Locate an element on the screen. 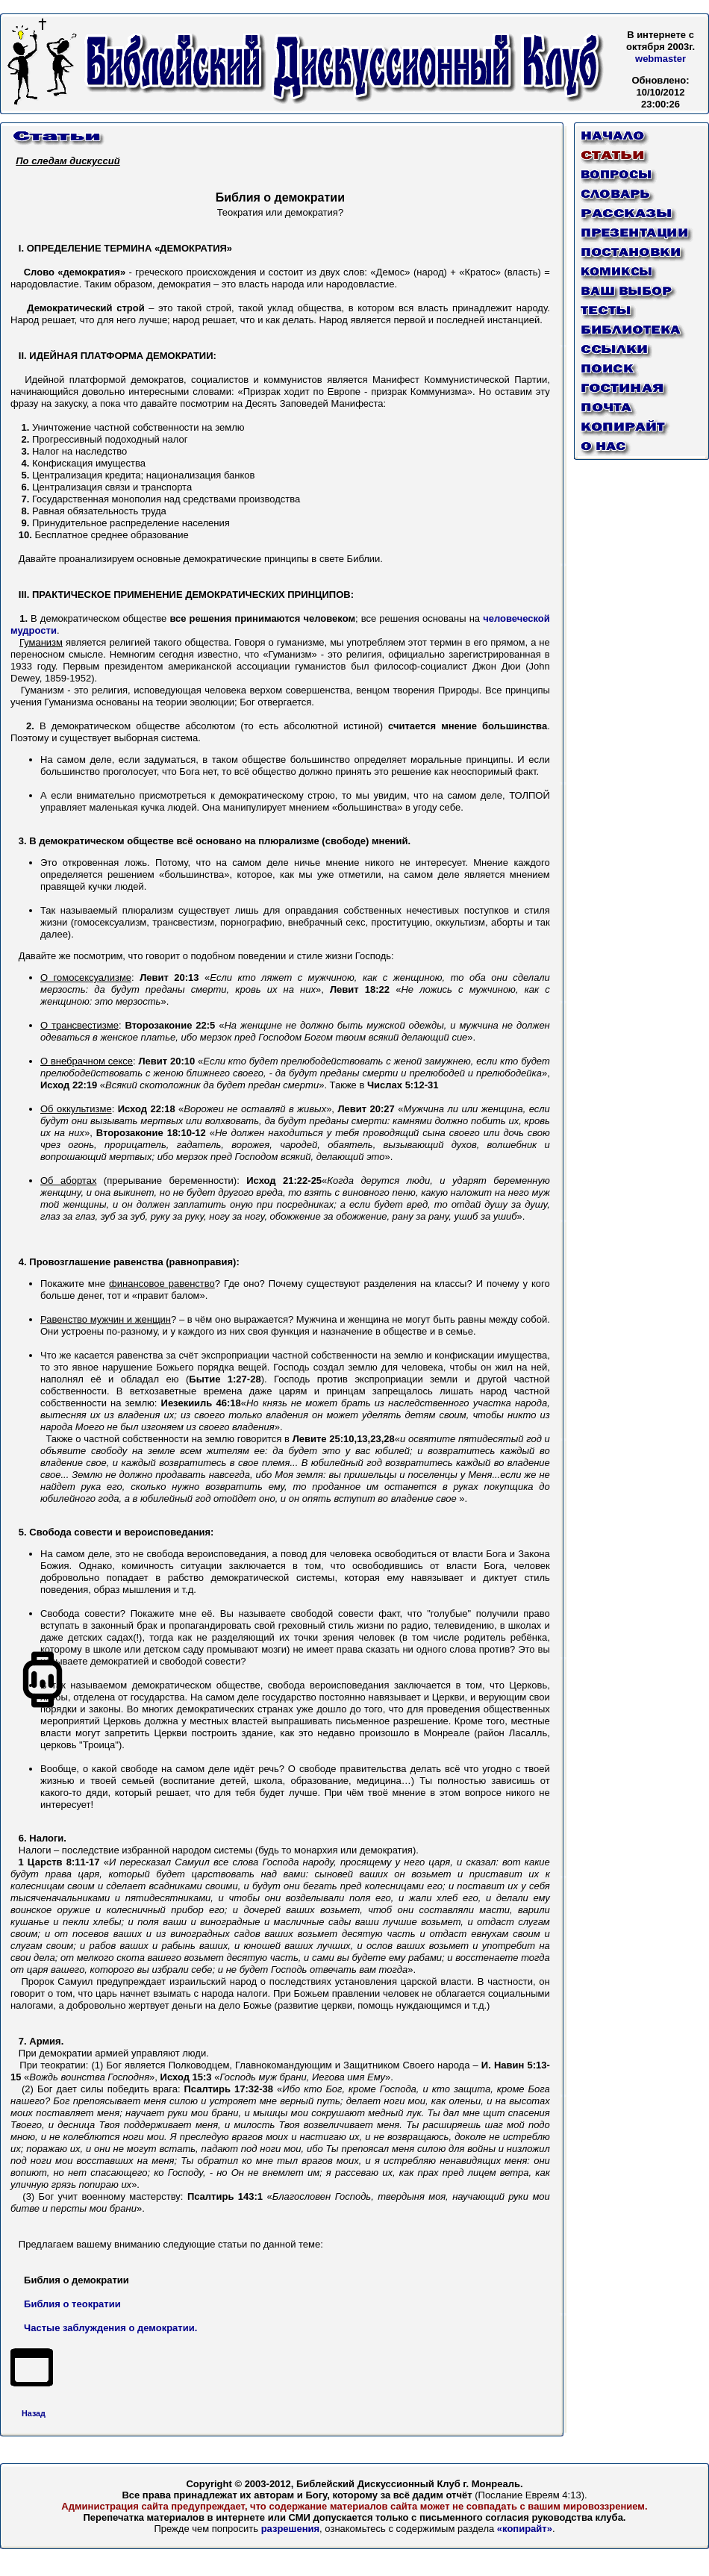 The width and height of the screenshot is (709, 2576). open a web browser or web view is located at coordinates (31, 2367).